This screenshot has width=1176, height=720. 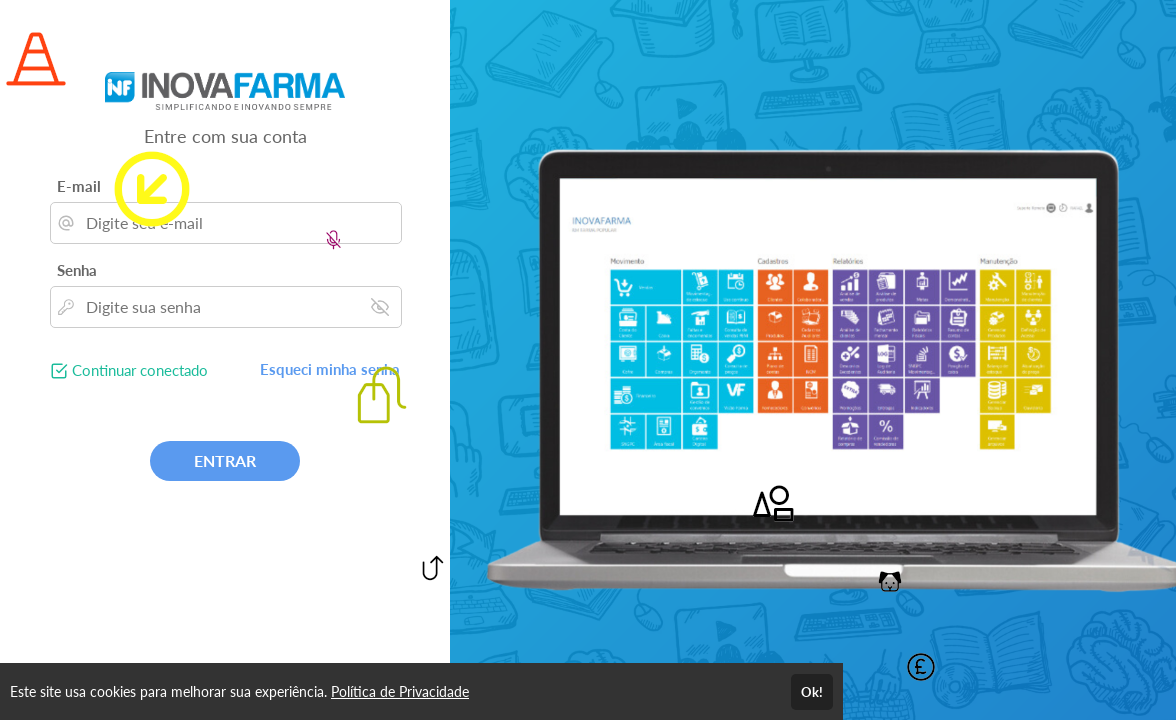 What do you see at coordinates (921, 667) in the screenshot?
I see `view balance in british pounds` at bounding box center [921, 667].